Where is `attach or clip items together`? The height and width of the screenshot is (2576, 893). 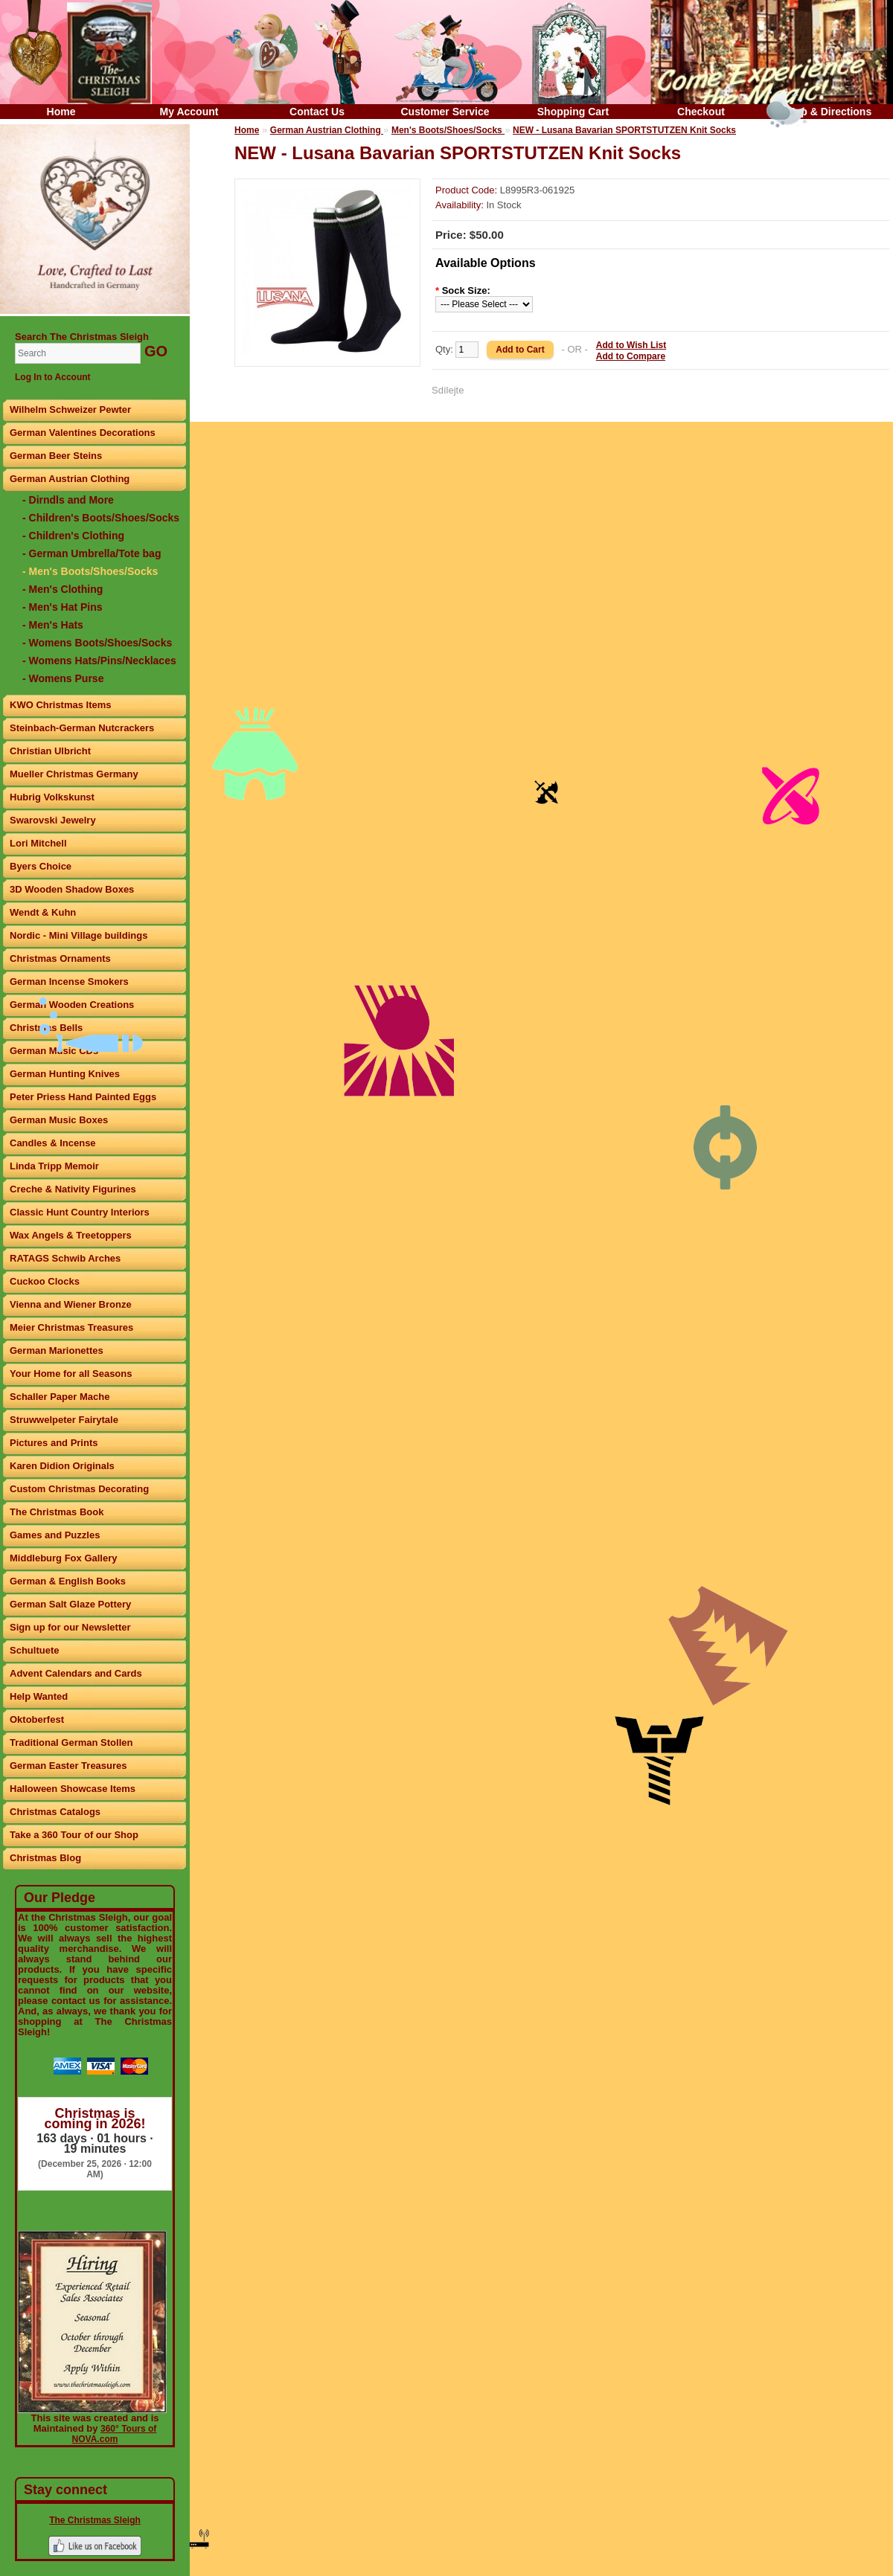 attach or clip items together is located at coordinates (728, 1646).